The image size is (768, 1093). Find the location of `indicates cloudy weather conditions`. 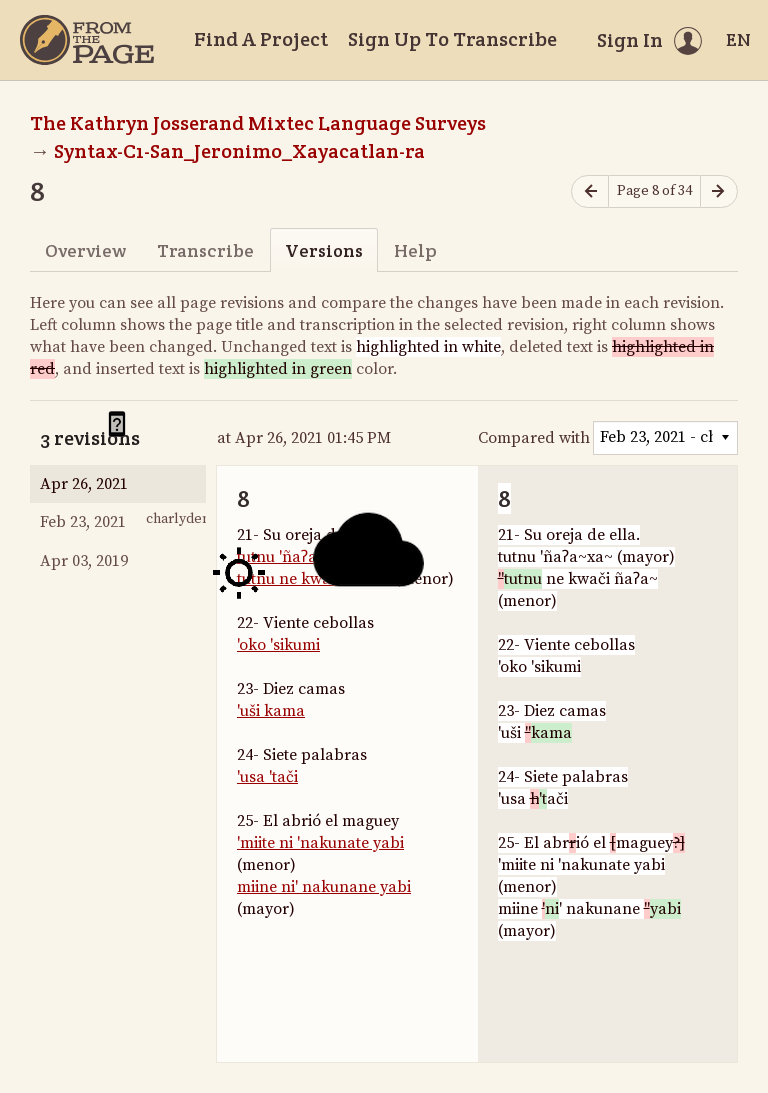

indicates cloudy weather conditions is located at coordinates (368, 549).